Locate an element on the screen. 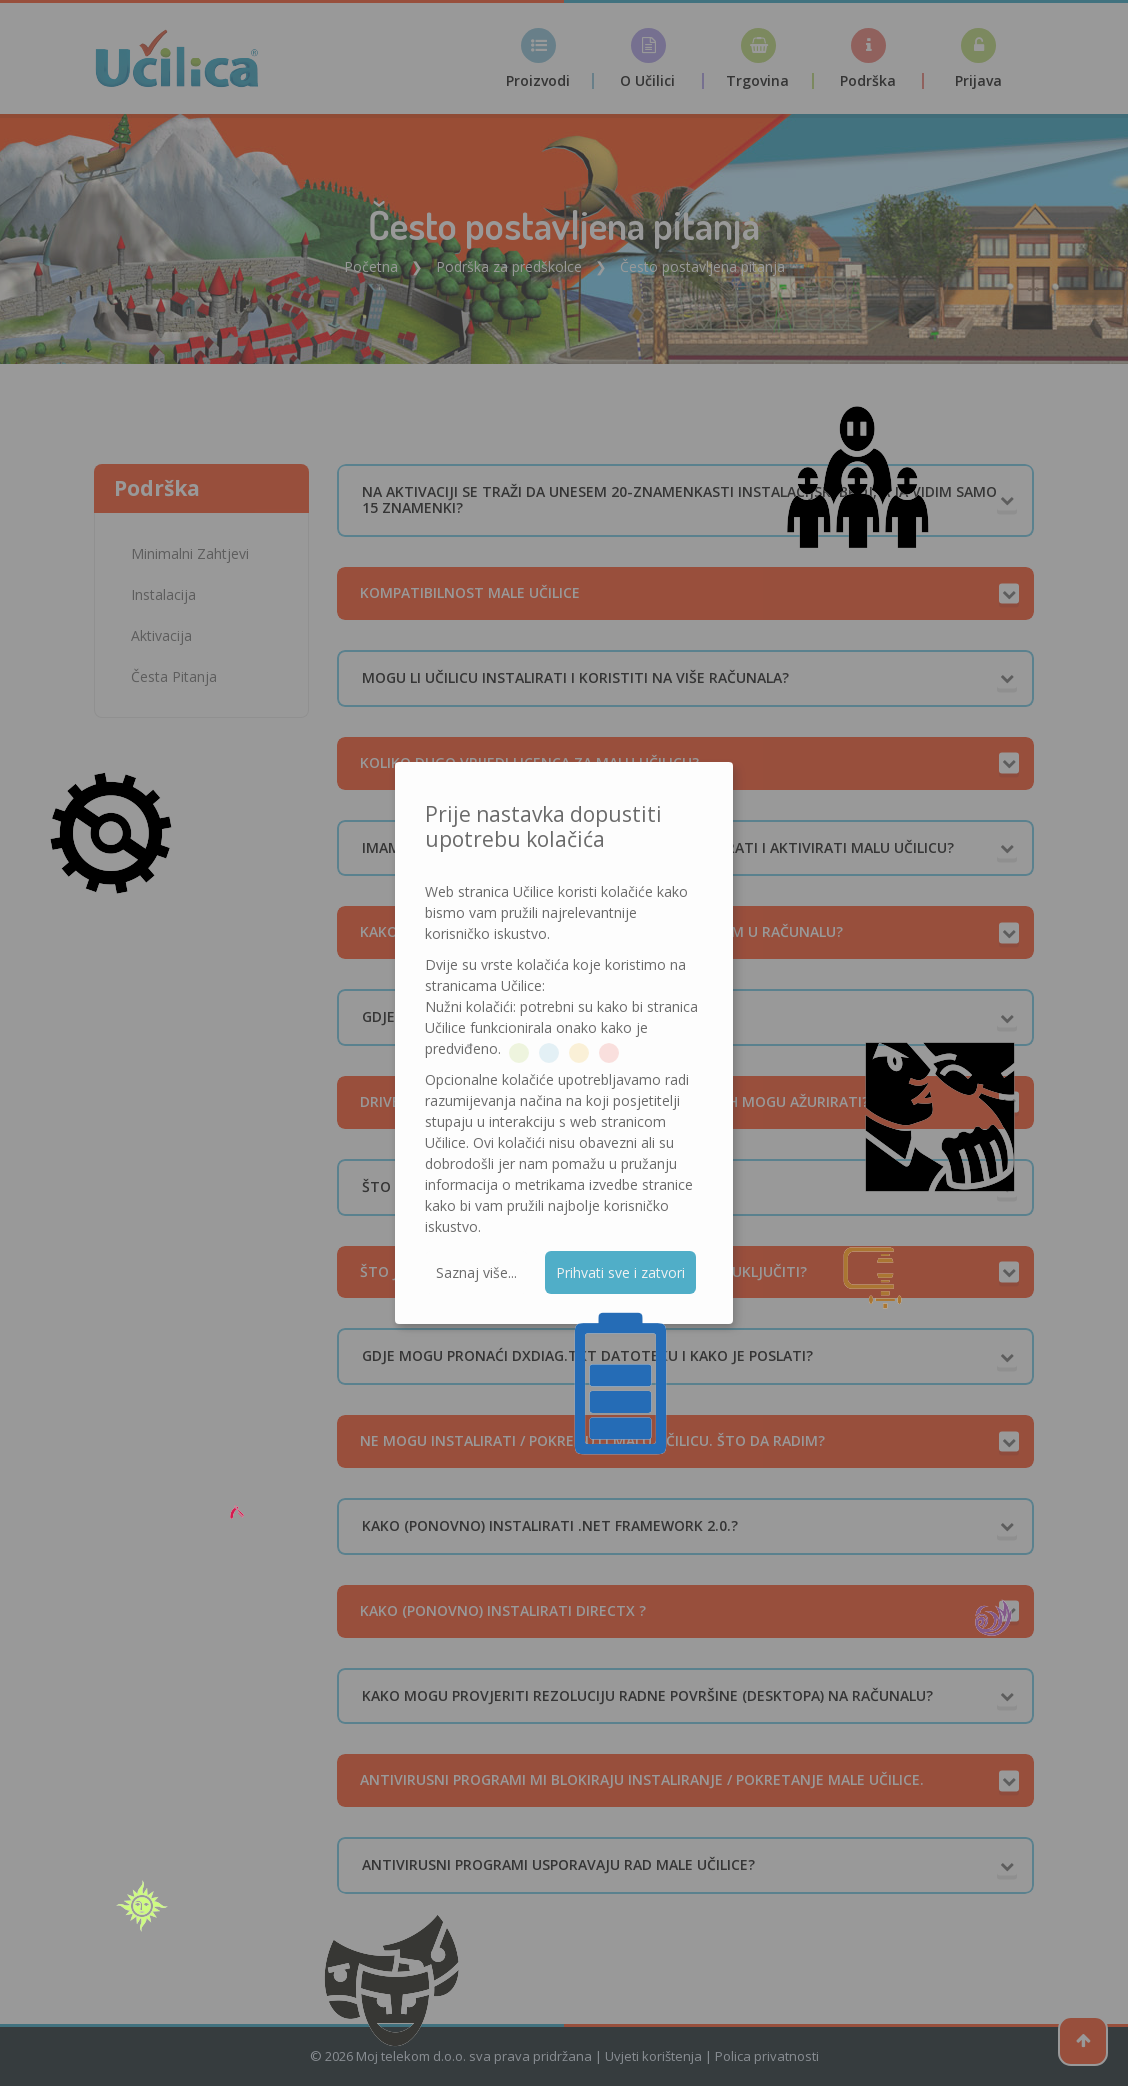 This screenshot has height=2086, width=1128. indicates battery level at 75% charge is located at coordinates (620, 1383).